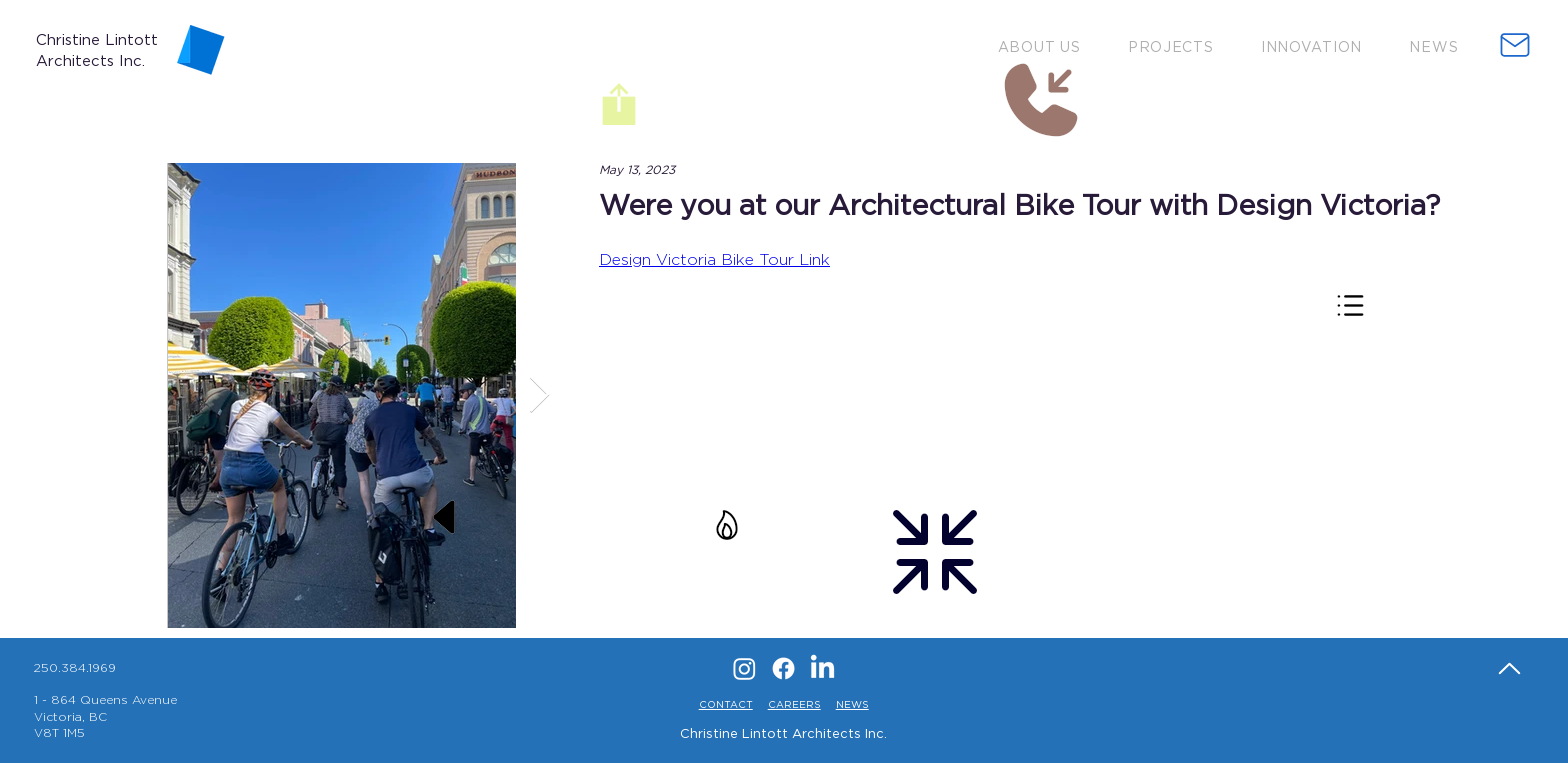 This screenshot has width=1568, height=763. What do you see at coordinates (444, 517) in the screenshot?
I see `go back to the previous screen` at bounding box center [444, 517].